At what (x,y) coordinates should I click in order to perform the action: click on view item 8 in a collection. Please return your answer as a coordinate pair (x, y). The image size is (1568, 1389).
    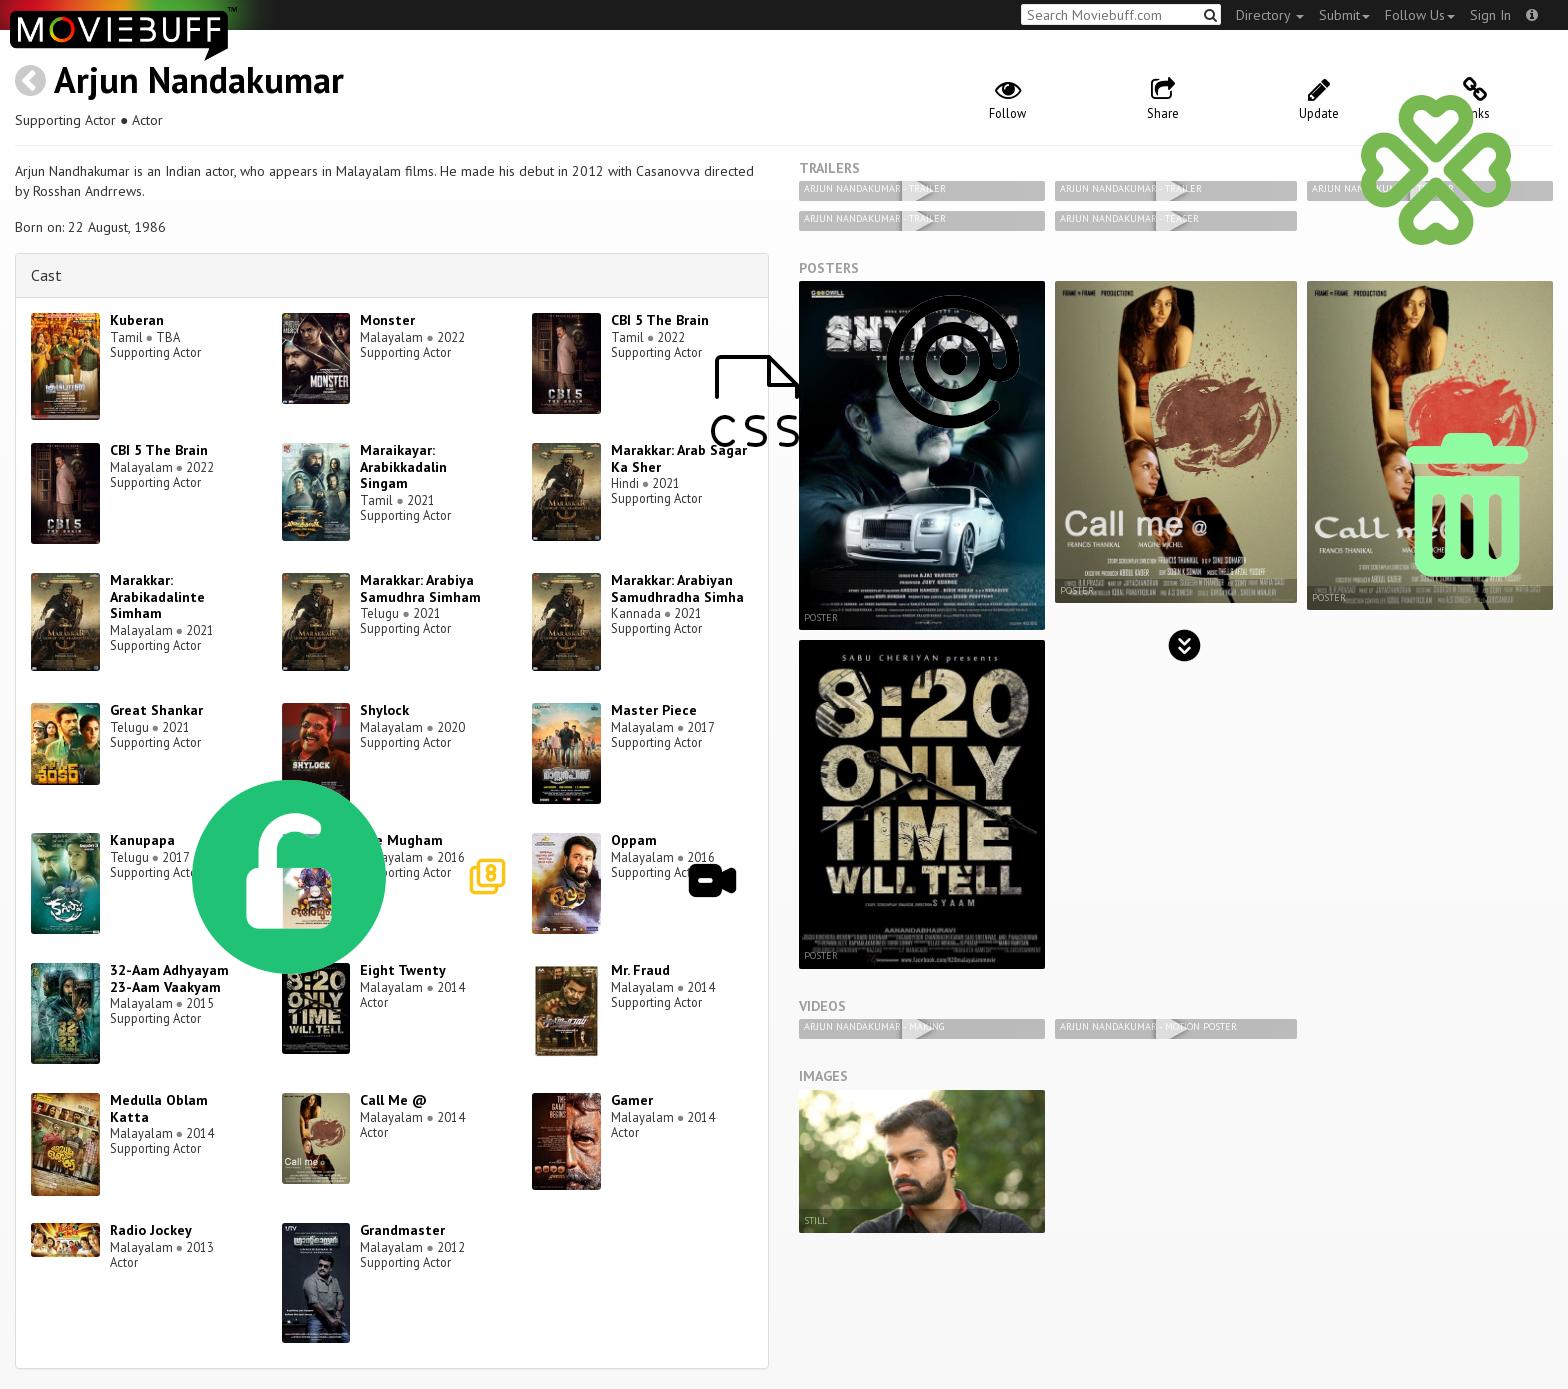
    Looking at the image, I should click on (487, 876).